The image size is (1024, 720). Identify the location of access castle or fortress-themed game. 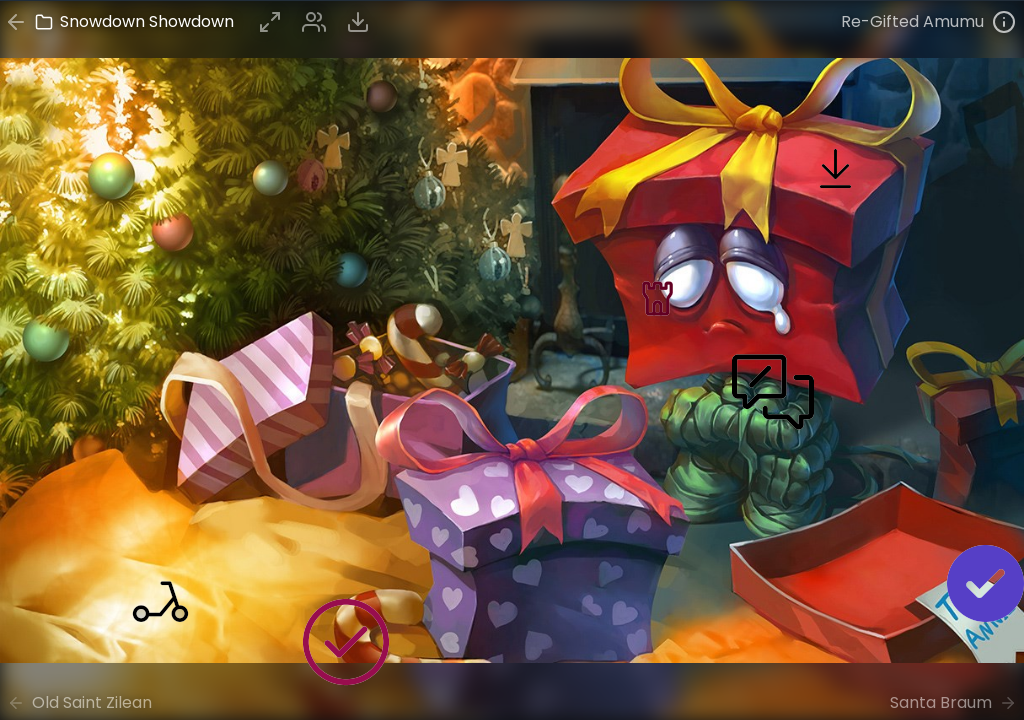
(657, 298).